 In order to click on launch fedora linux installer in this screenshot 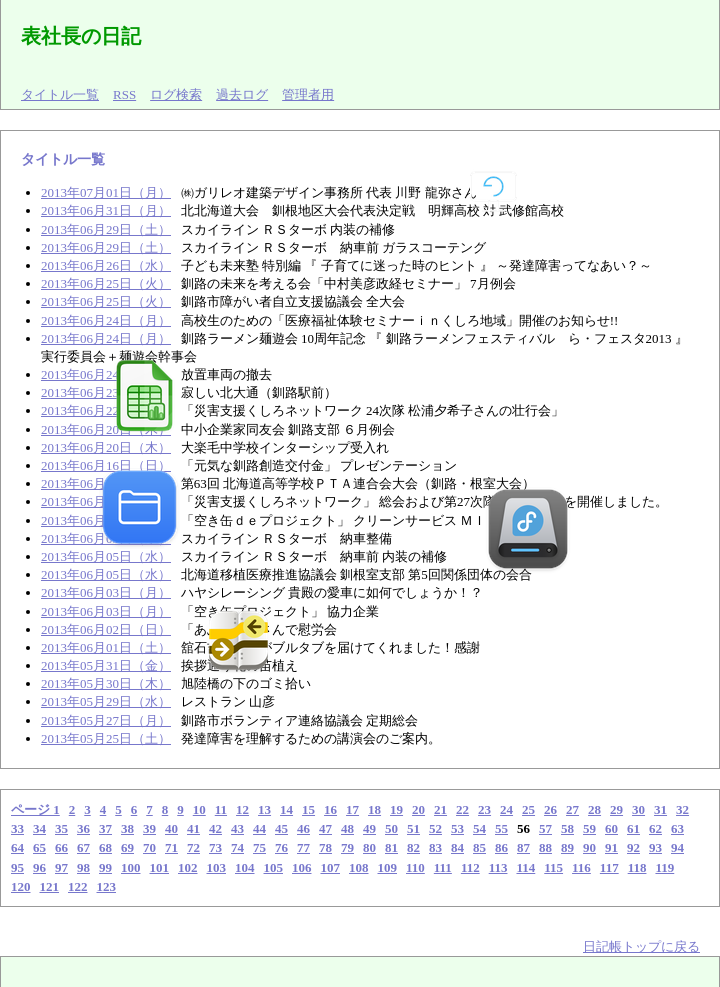, I will do `click(528, 529)`.